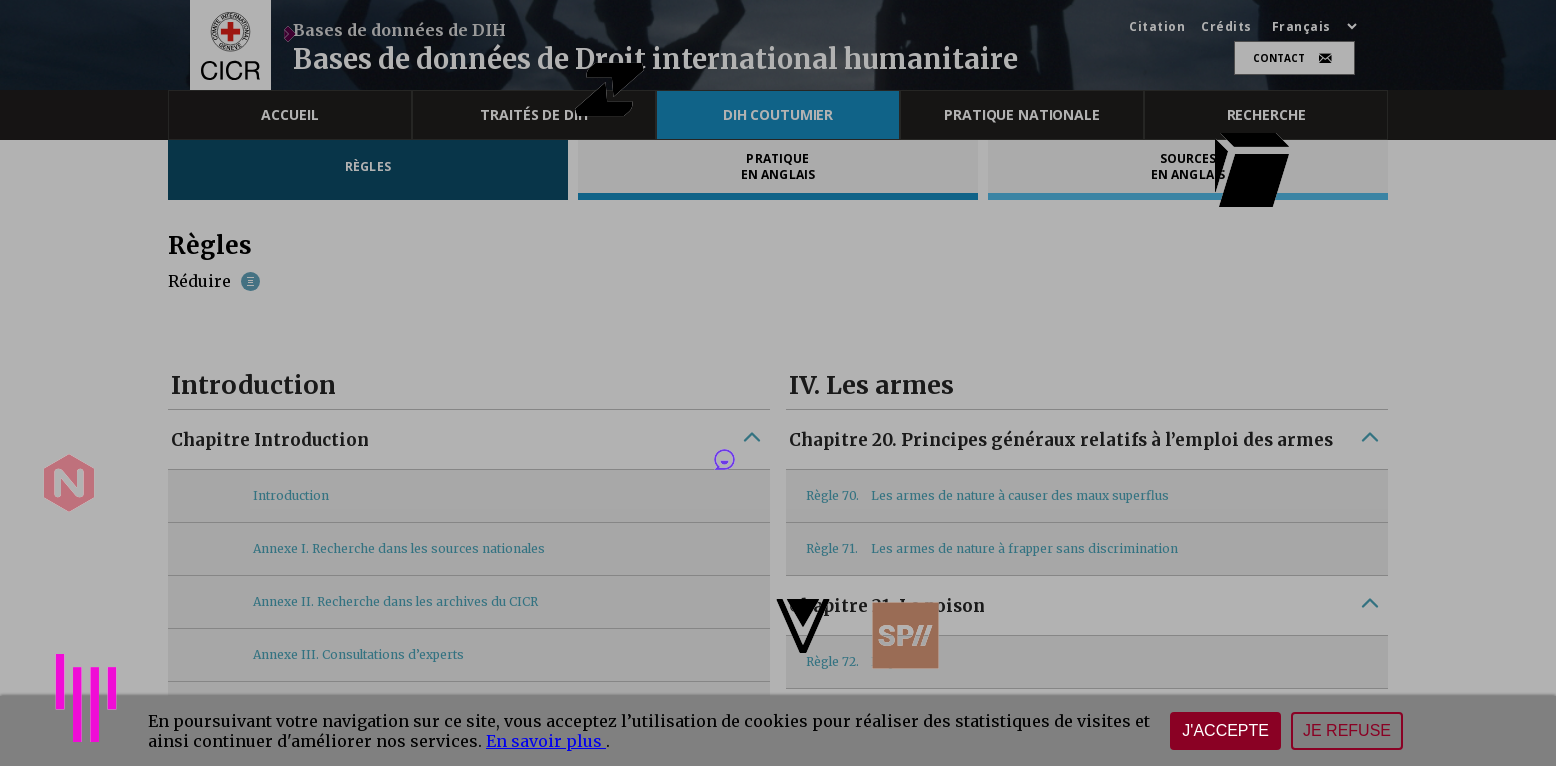 This screenshot has height=766, width=1556. Describe the element at coordinates (724, 459) in the screenshot. I see `open a friendly chat or messaging feature` at that location.